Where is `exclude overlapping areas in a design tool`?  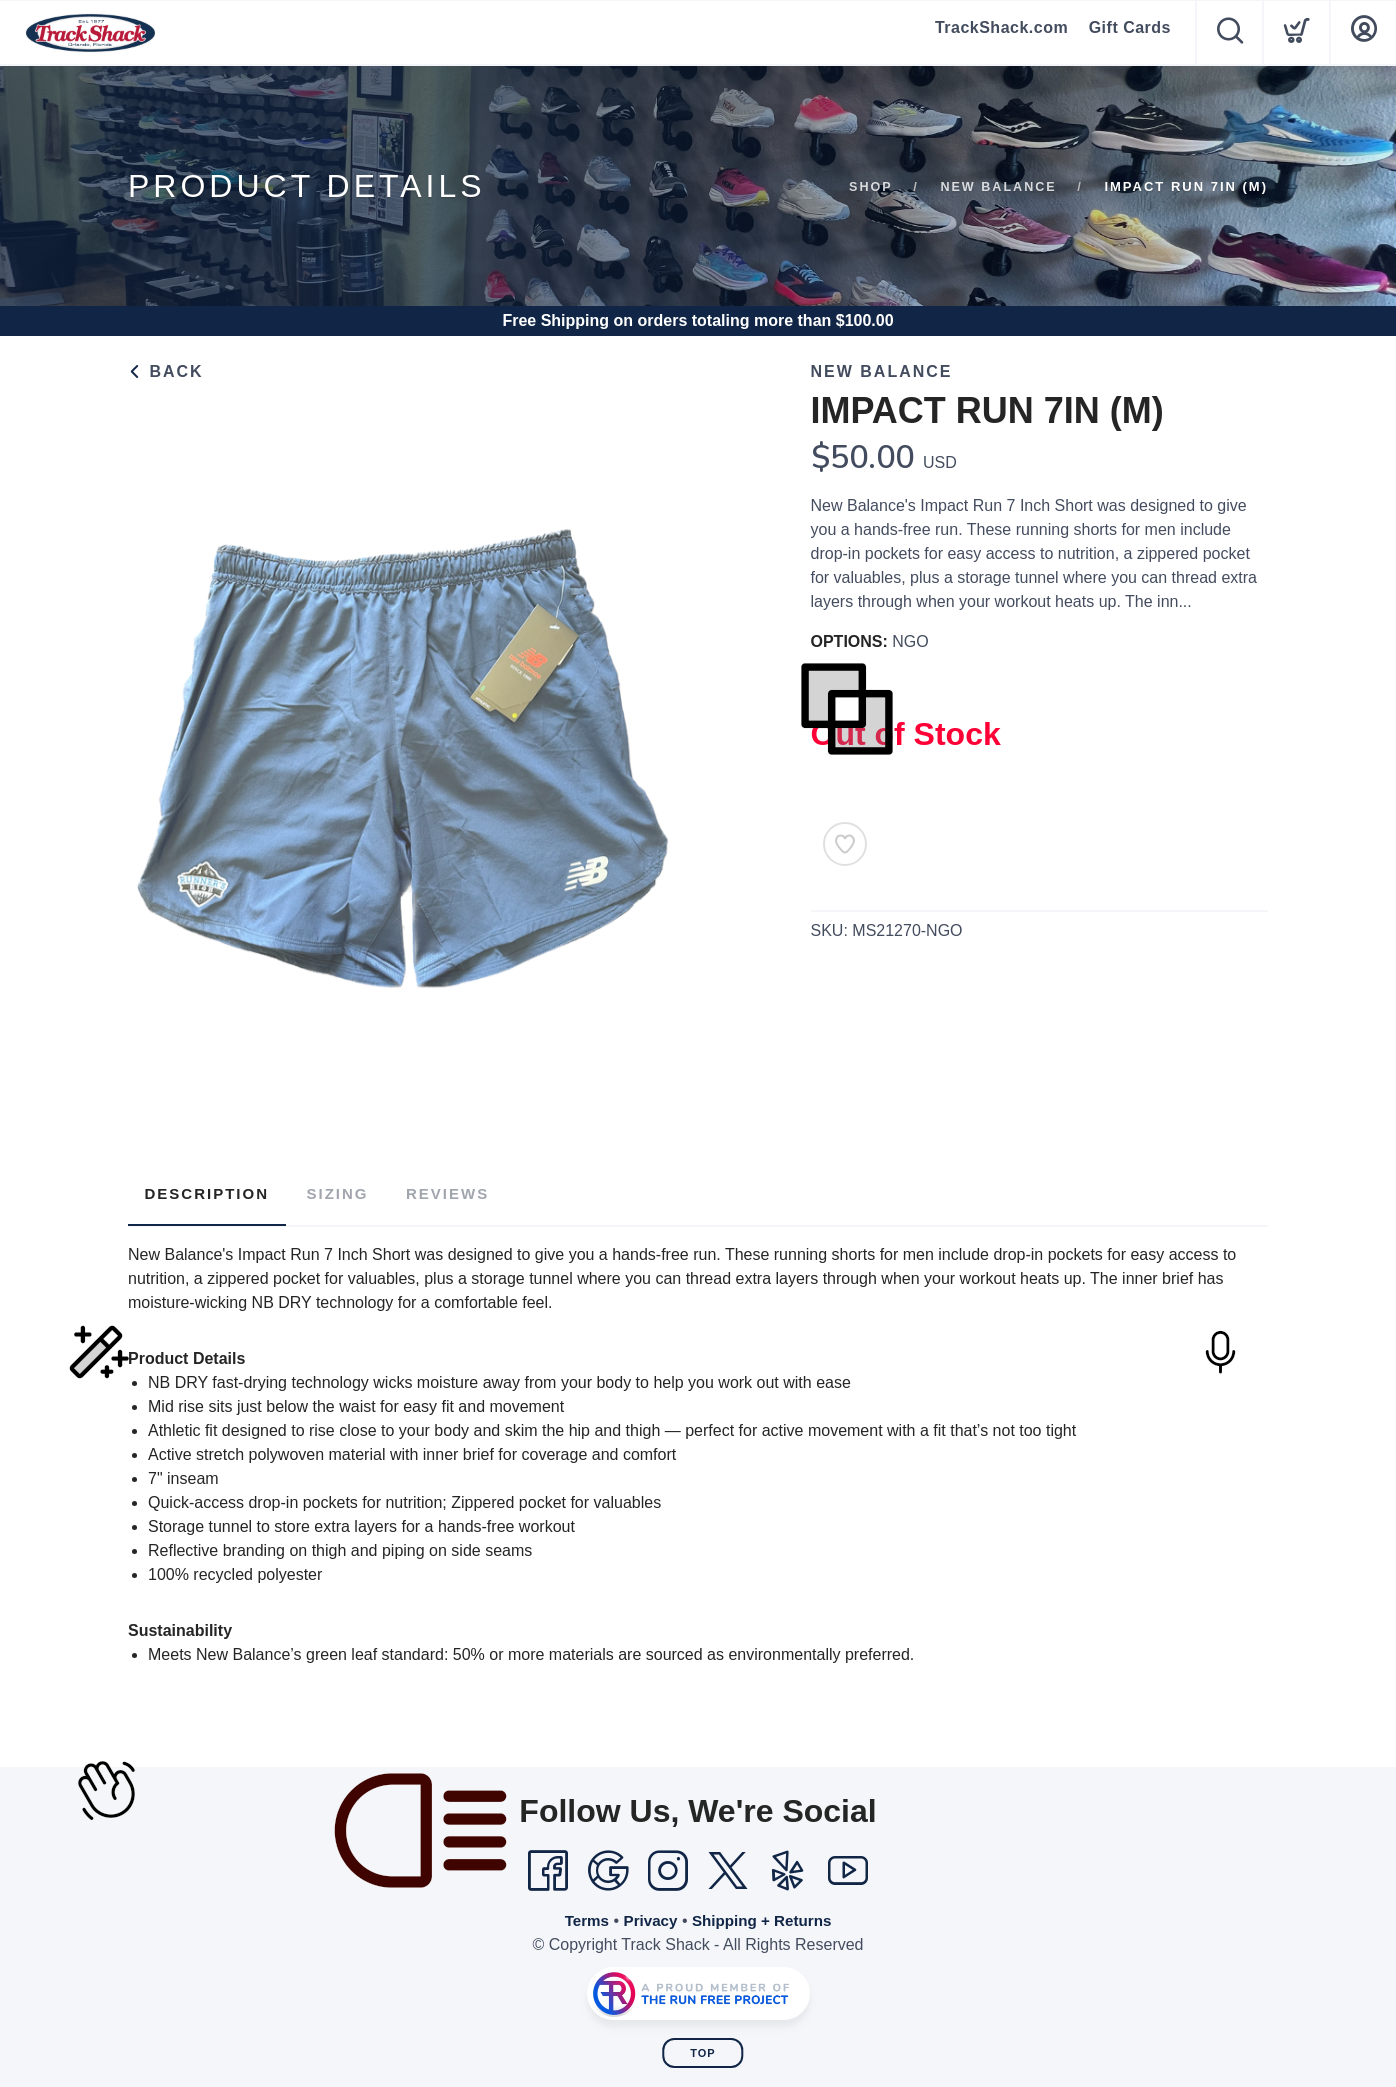 exclude overlapping areas in a design tool is located at coordinates (847, 709).